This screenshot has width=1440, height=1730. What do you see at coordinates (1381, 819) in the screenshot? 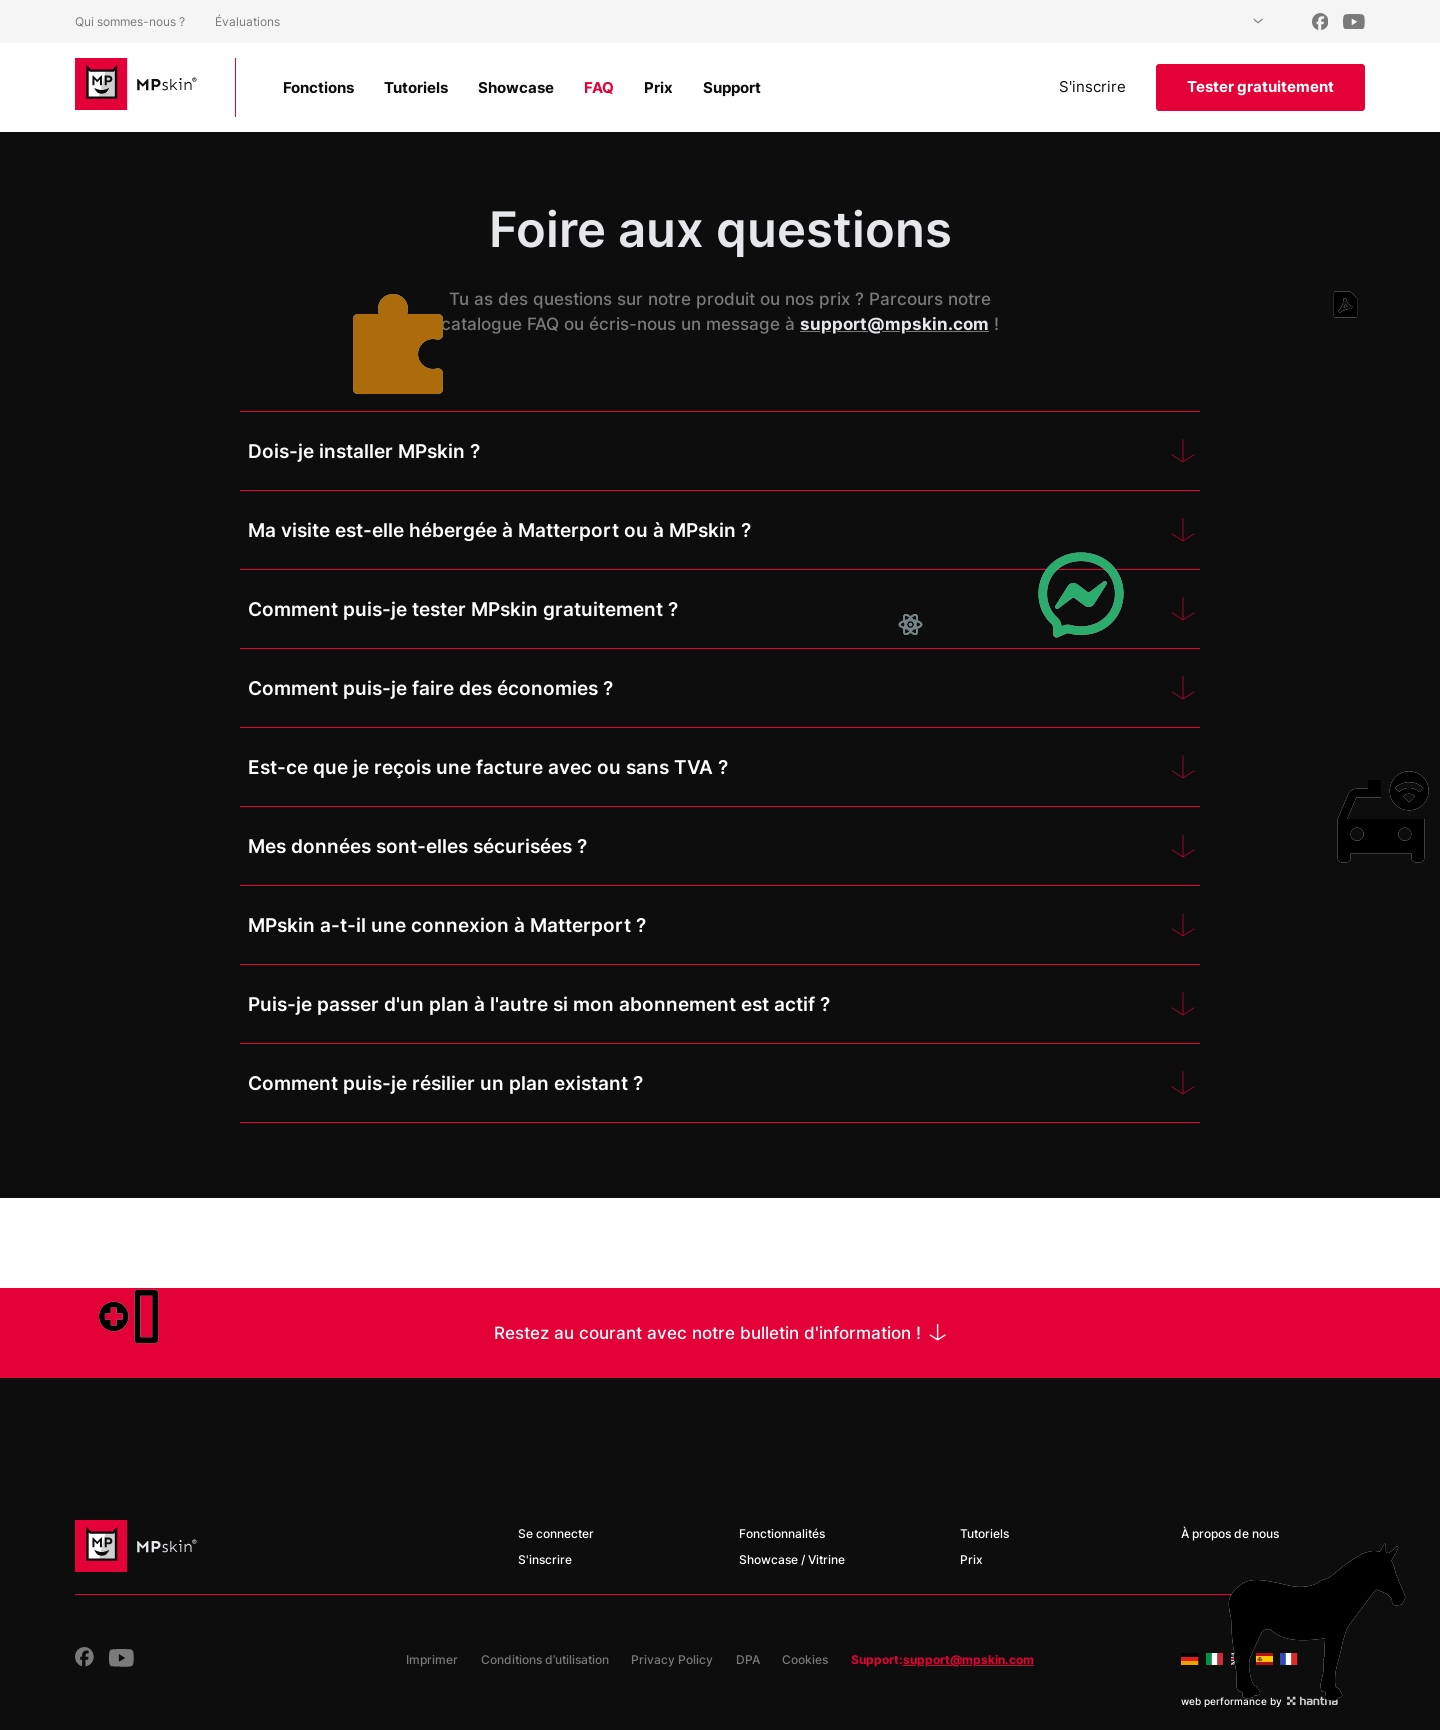
I see `request a wifi-enabled taxi or rideshare` at bounding box center [1381, 819].